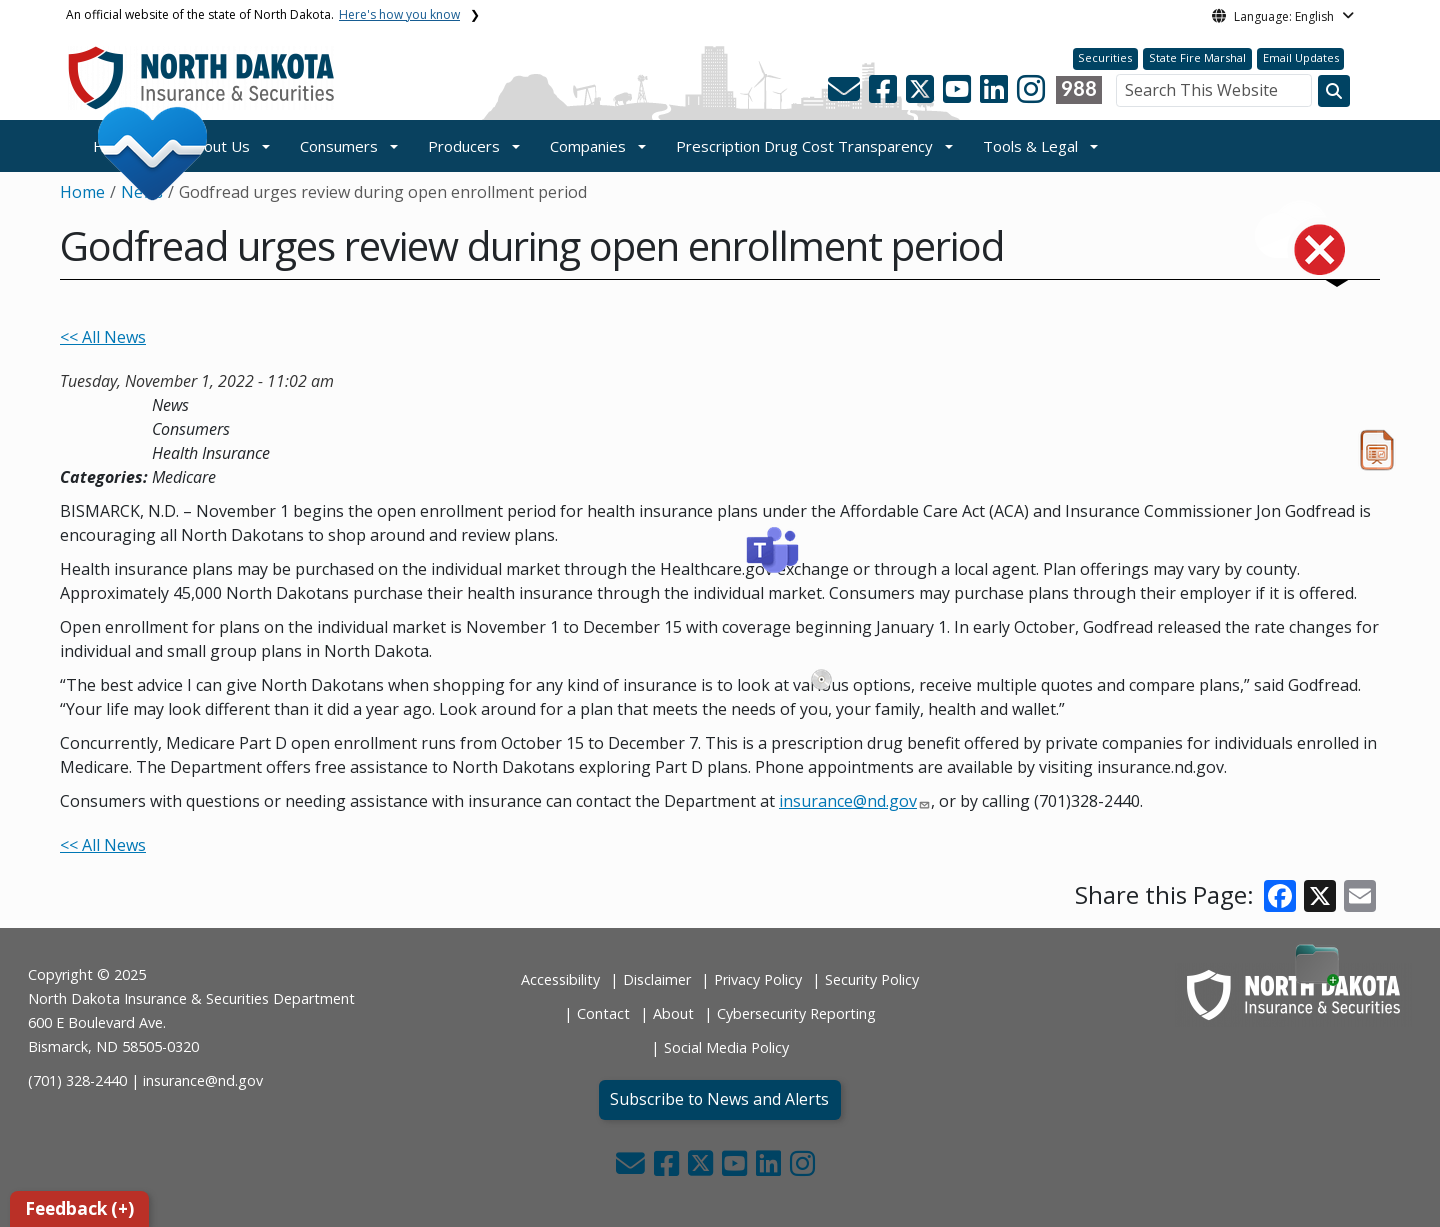 The width and height of the screenshot is (1440, 1227). I want to click on open the health app, so click(152, 152).